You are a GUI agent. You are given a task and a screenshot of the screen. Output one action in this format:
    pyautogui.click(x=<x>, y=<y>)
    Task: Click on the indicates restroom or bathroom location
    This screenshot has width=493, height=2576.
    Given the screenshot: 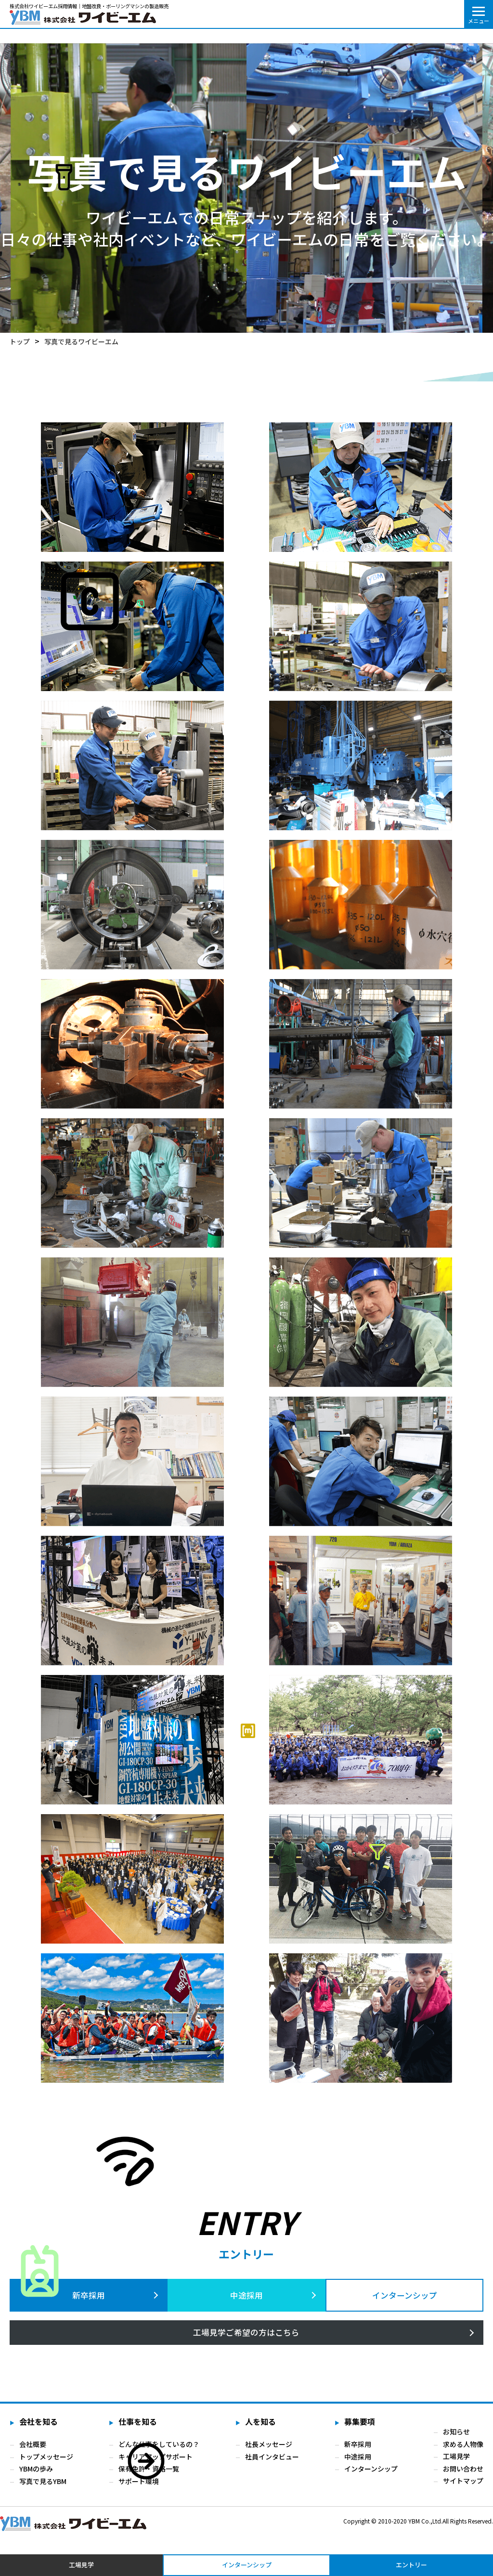 What is the action you would take?
    pyautogui.click(x=141, y=603)
    